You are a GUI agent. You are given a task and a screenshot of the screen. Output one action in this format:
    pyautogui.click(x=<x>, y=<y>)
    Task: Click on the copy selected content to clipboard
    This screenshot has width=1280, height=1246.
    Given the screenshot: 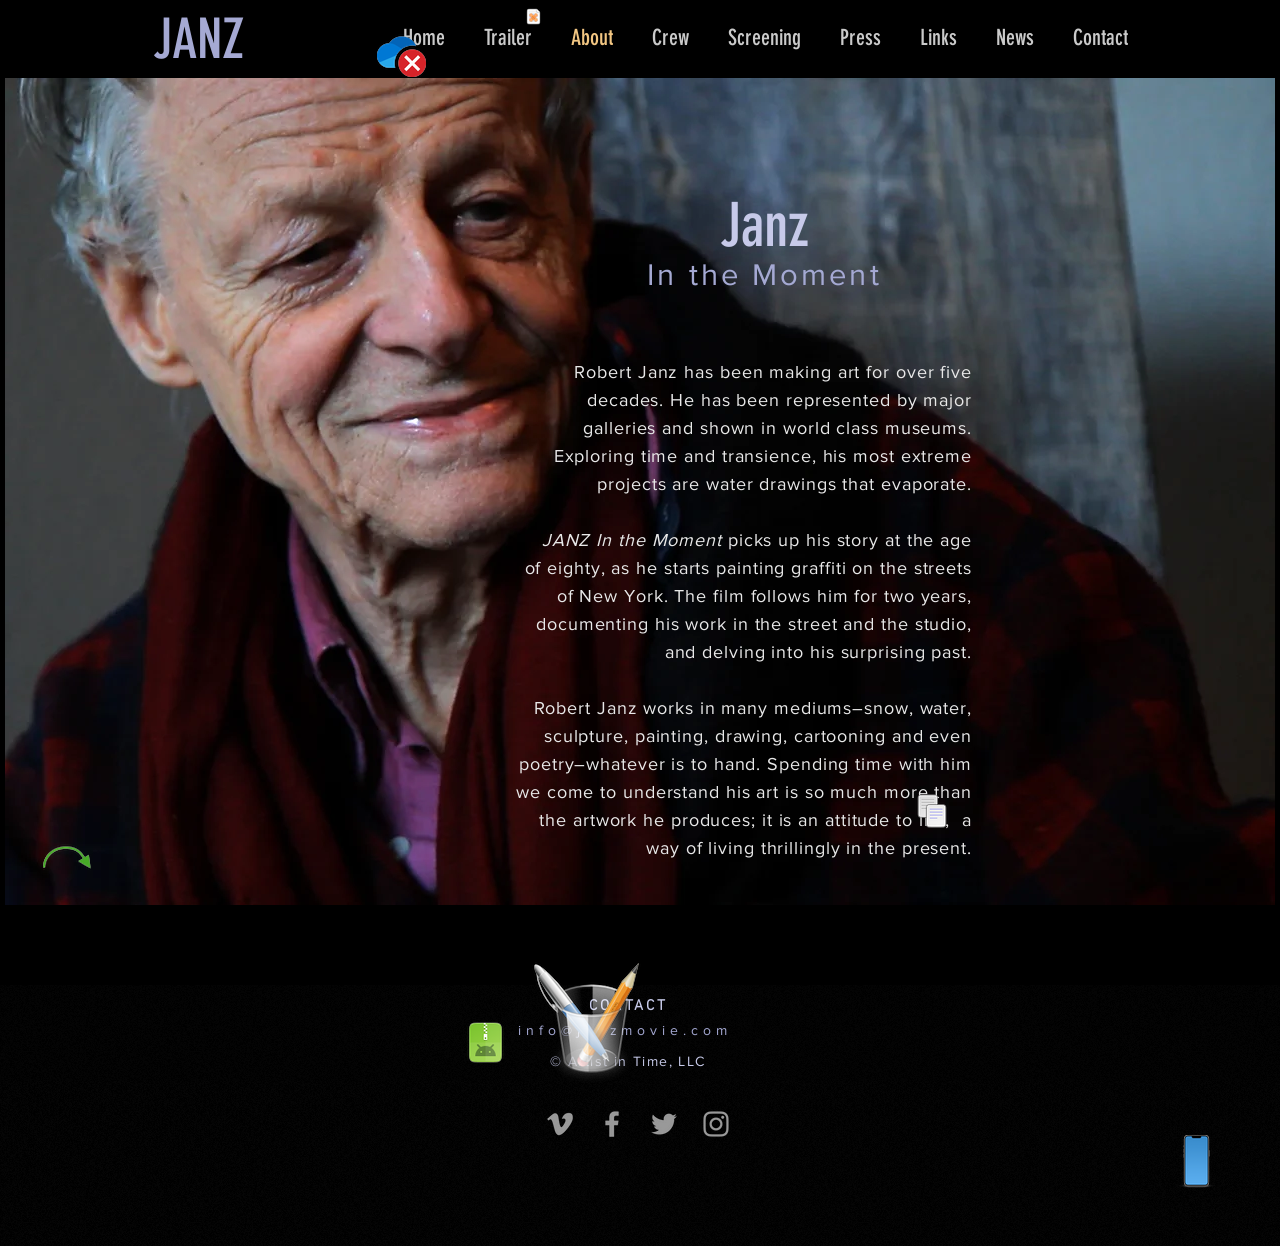 What is the action you would take?
    pyautogui.click(x=932, y=811)
    